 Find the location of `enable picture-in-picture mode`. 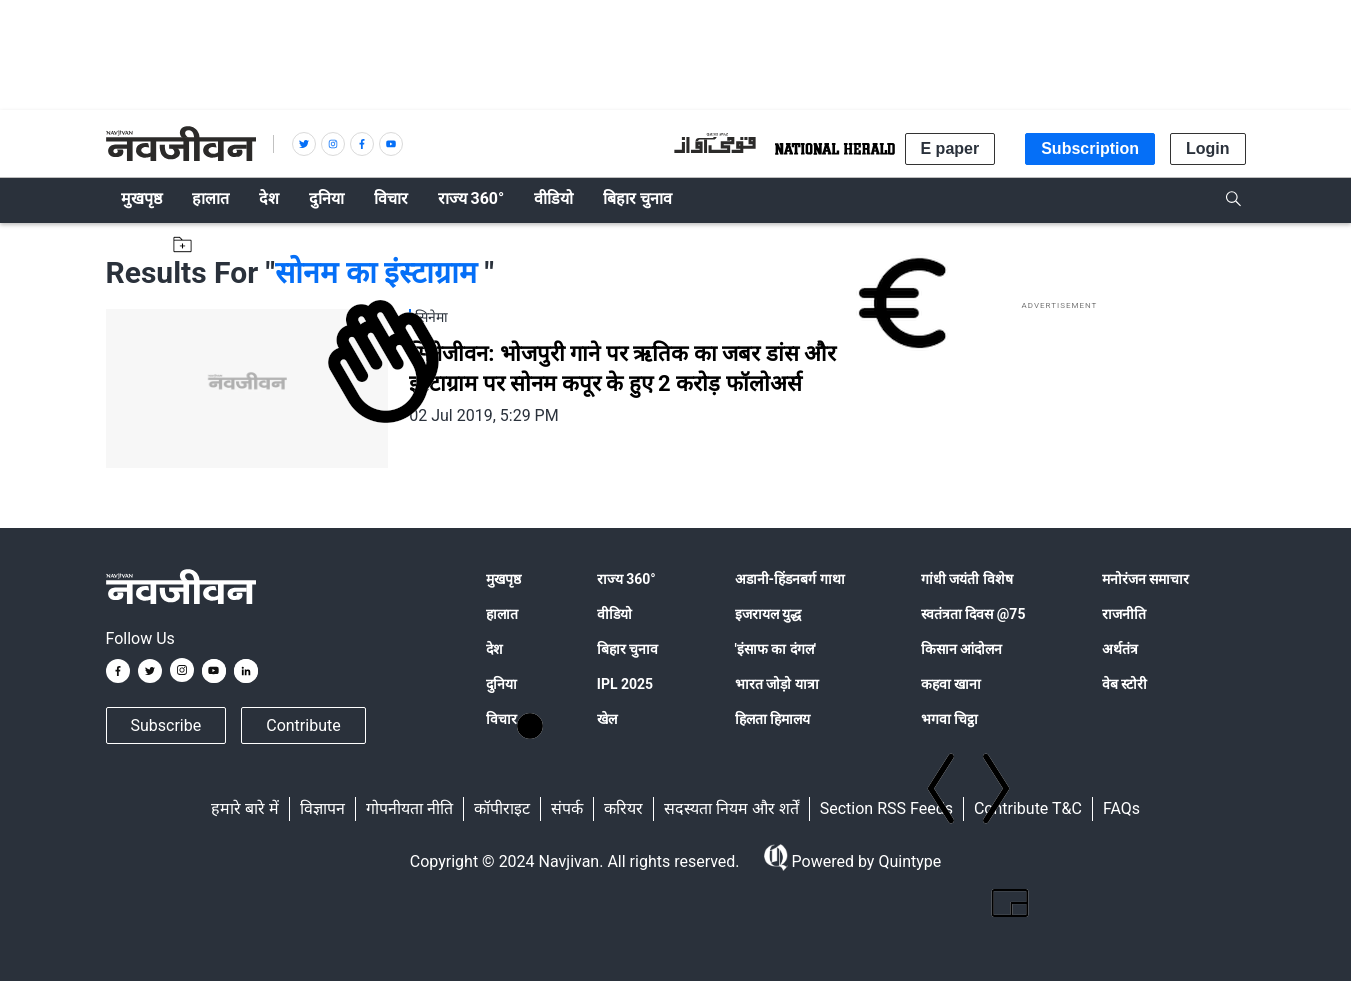

enable picture-in-picture mode is located at coordinates (1010, 903).